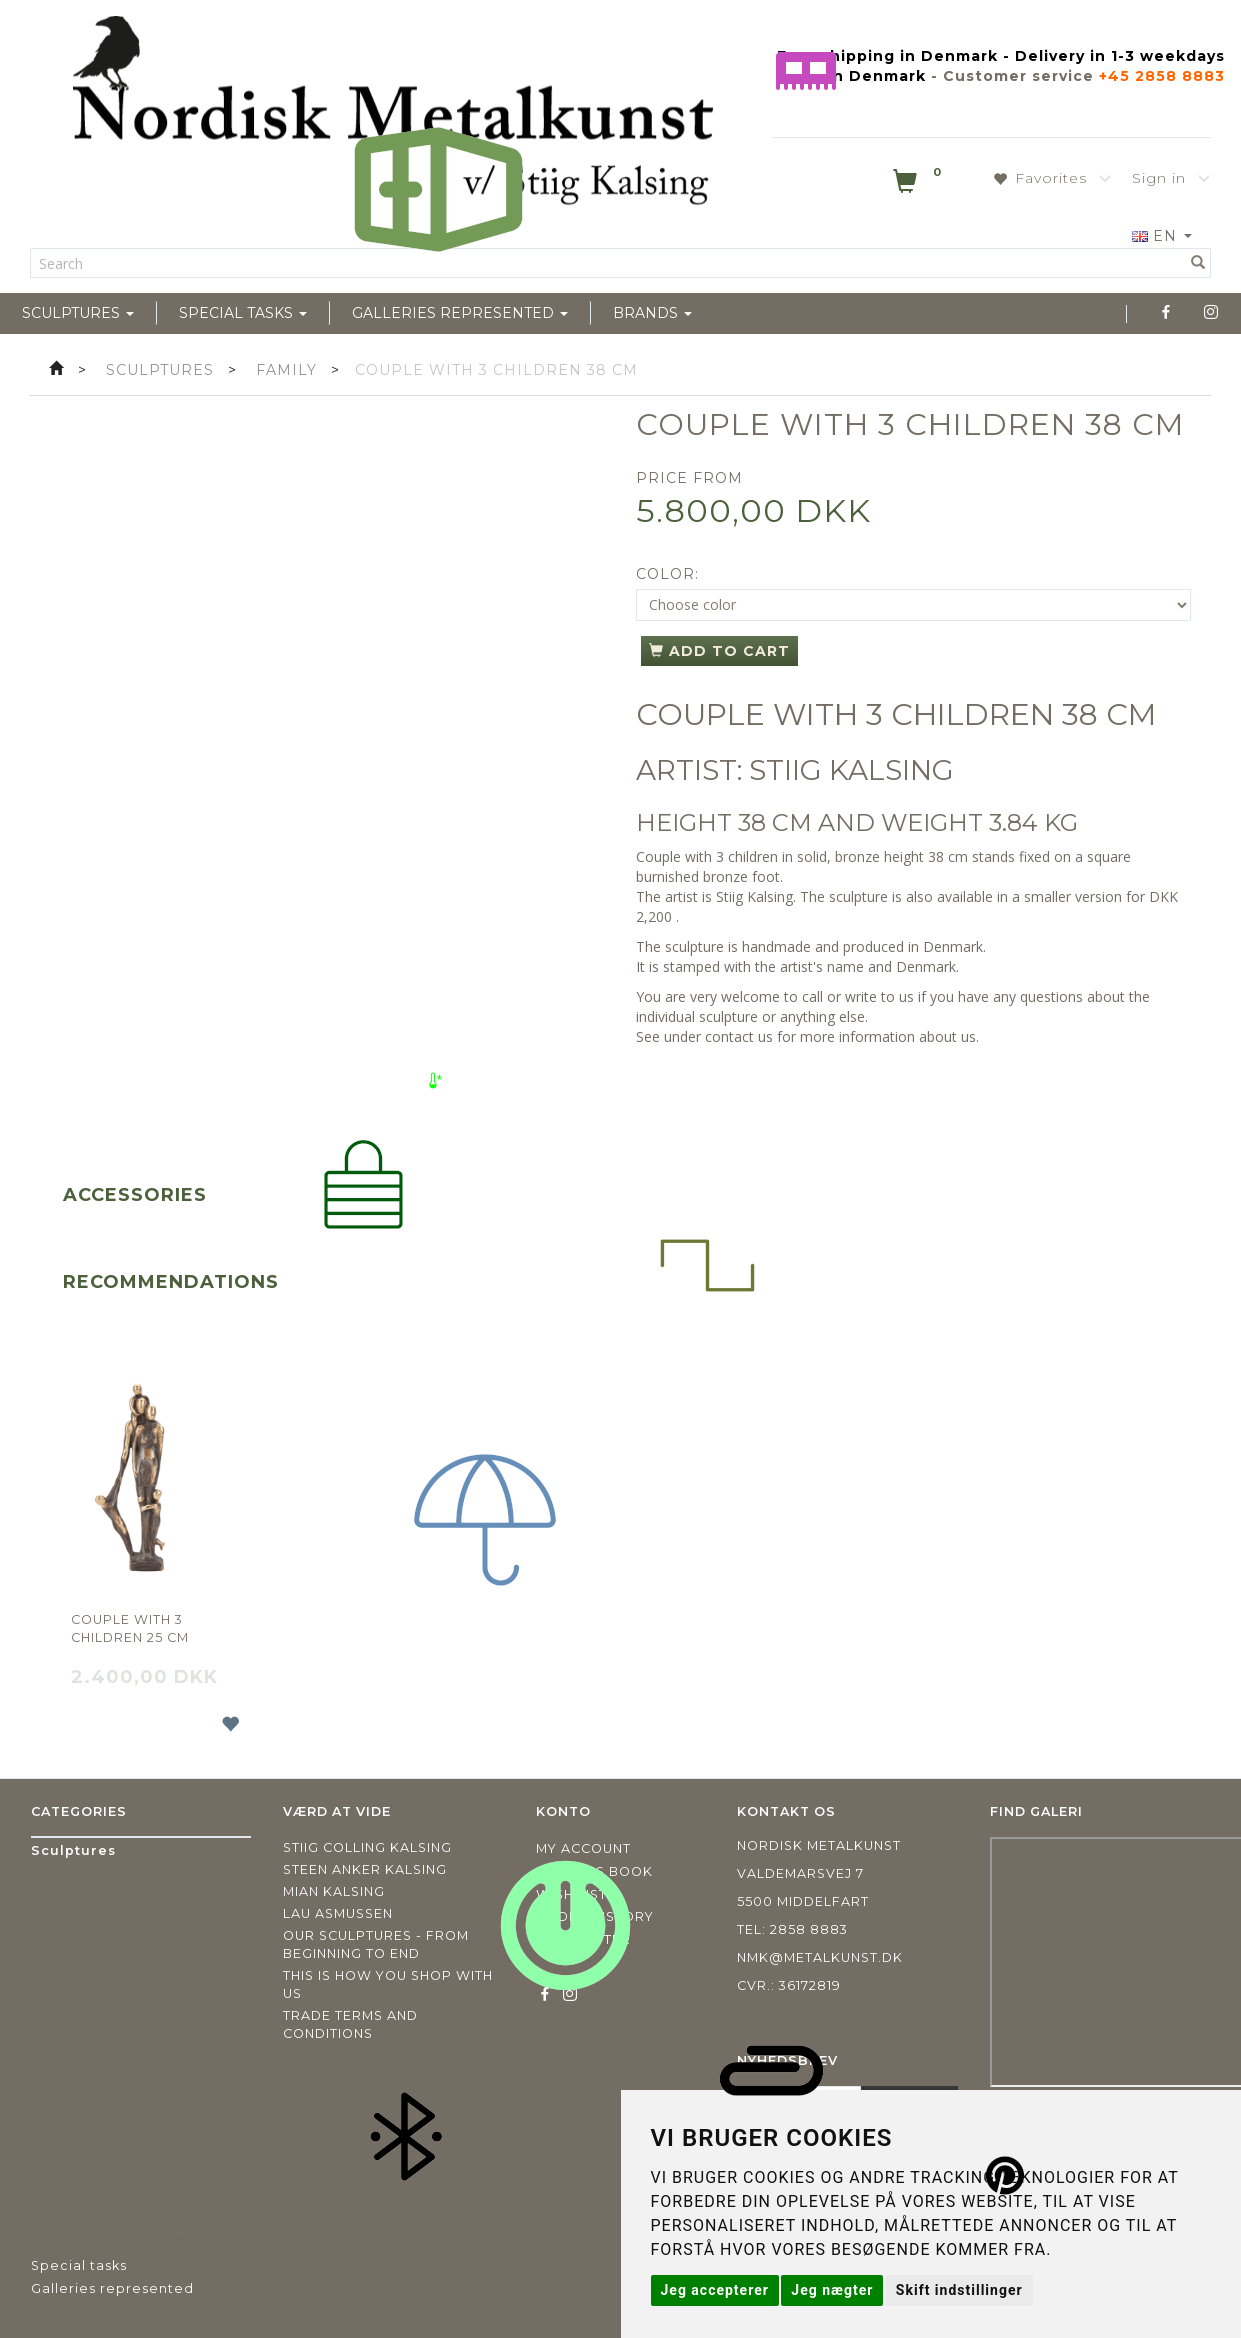 This screenshot has width=1241, height=2338. Describe the element at coordinates (565, 1925) in the screenshot. I see `turn device on or off` at that location.